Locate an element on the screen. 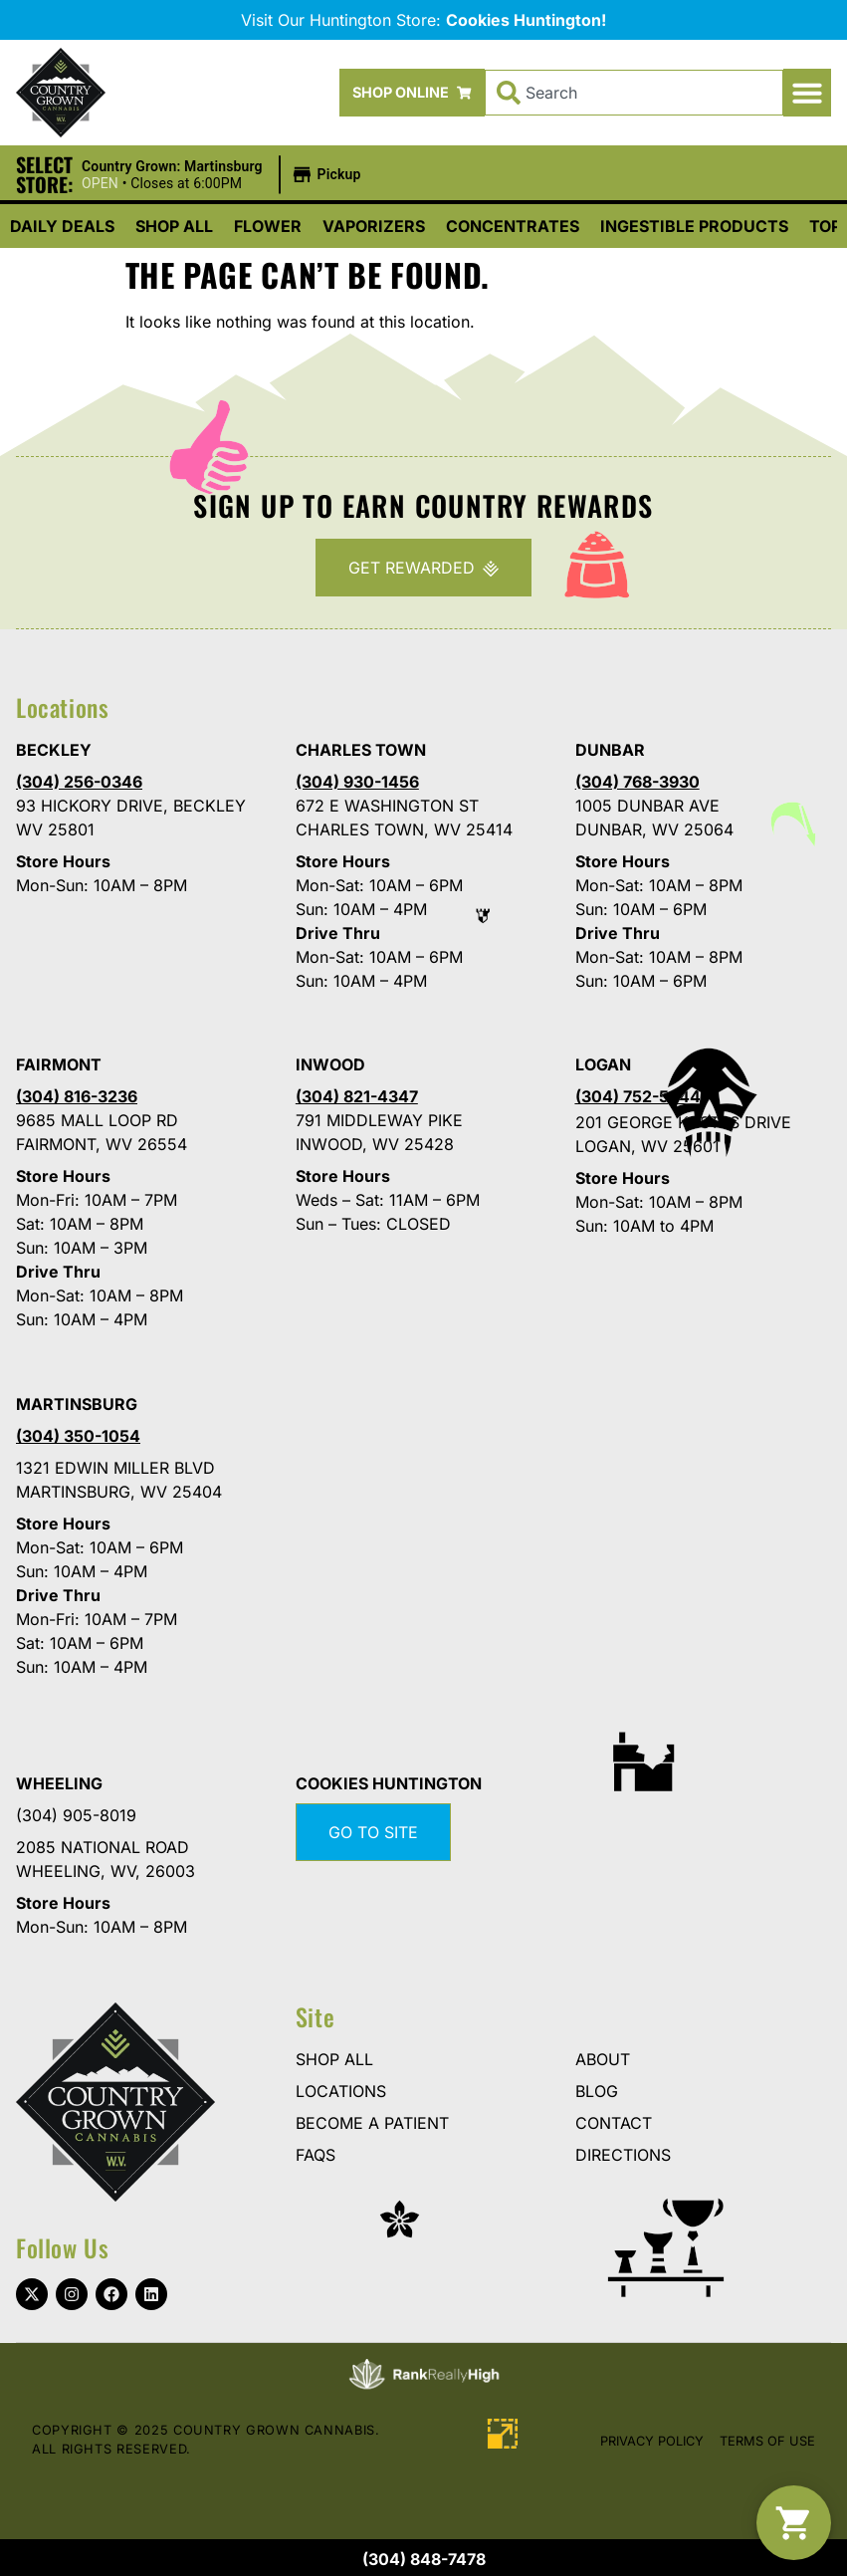 The image size is (847, 2576). jasmine flower icon for aromatherapy or fragrance settings is located at coordinates (399, 2219).